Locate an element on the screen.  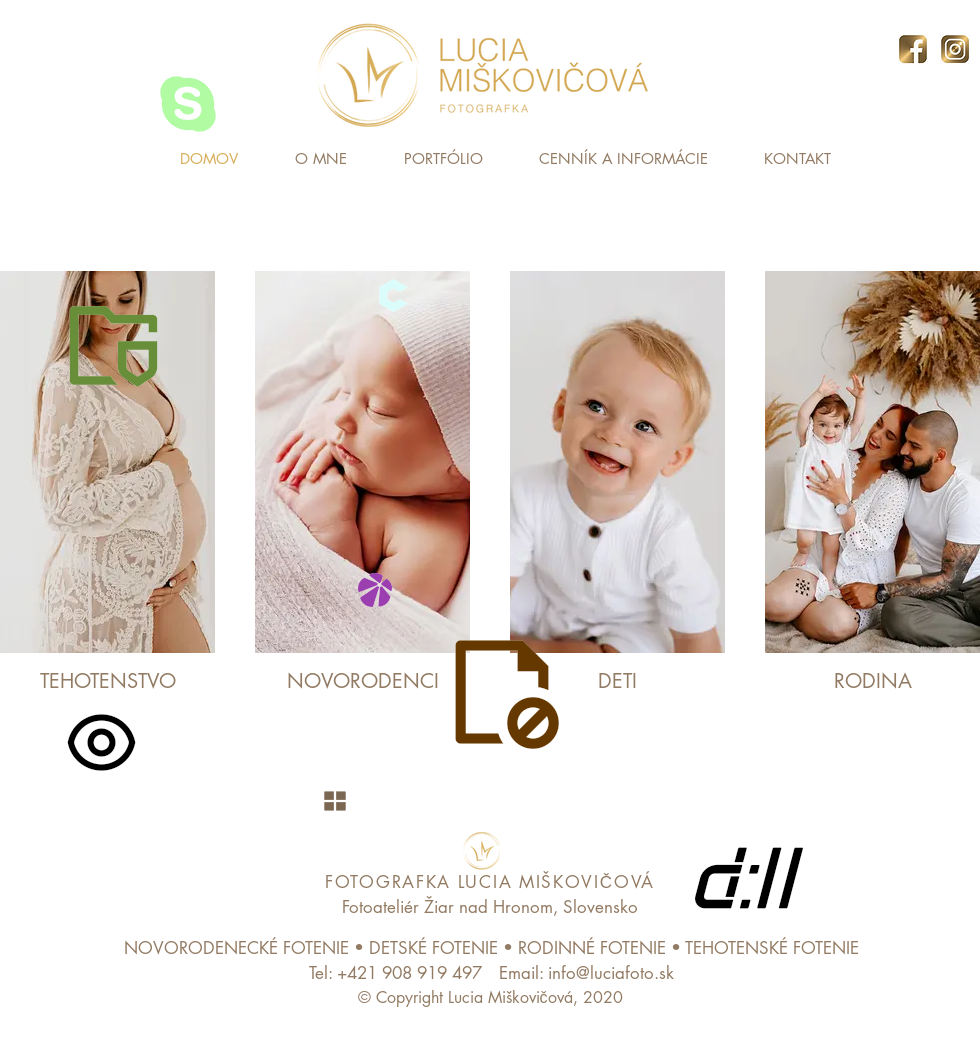
open skype app is located at coordinates (188, 104).